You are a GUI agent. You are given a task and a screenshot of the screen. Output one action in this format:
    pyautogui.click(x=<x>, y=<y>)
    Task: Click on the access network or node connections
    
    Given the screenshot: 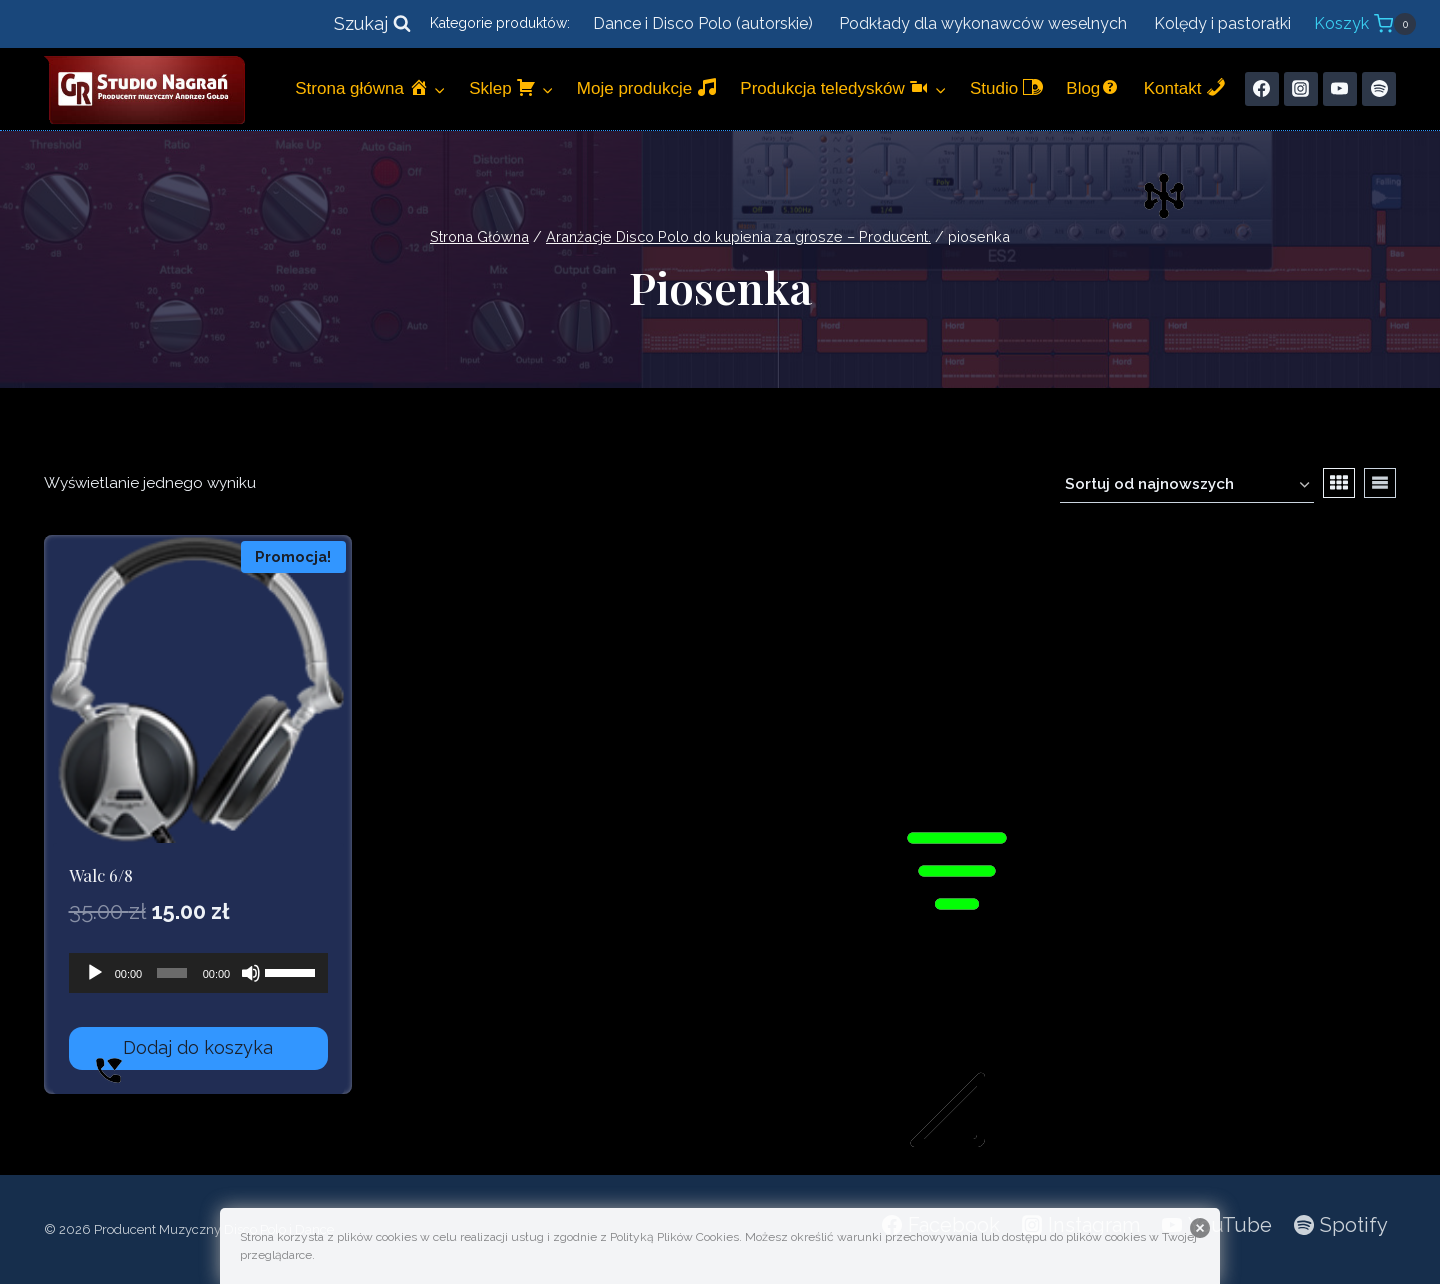 What is the action you would take?
    pyautogui.click(x=1164, y=196)
    